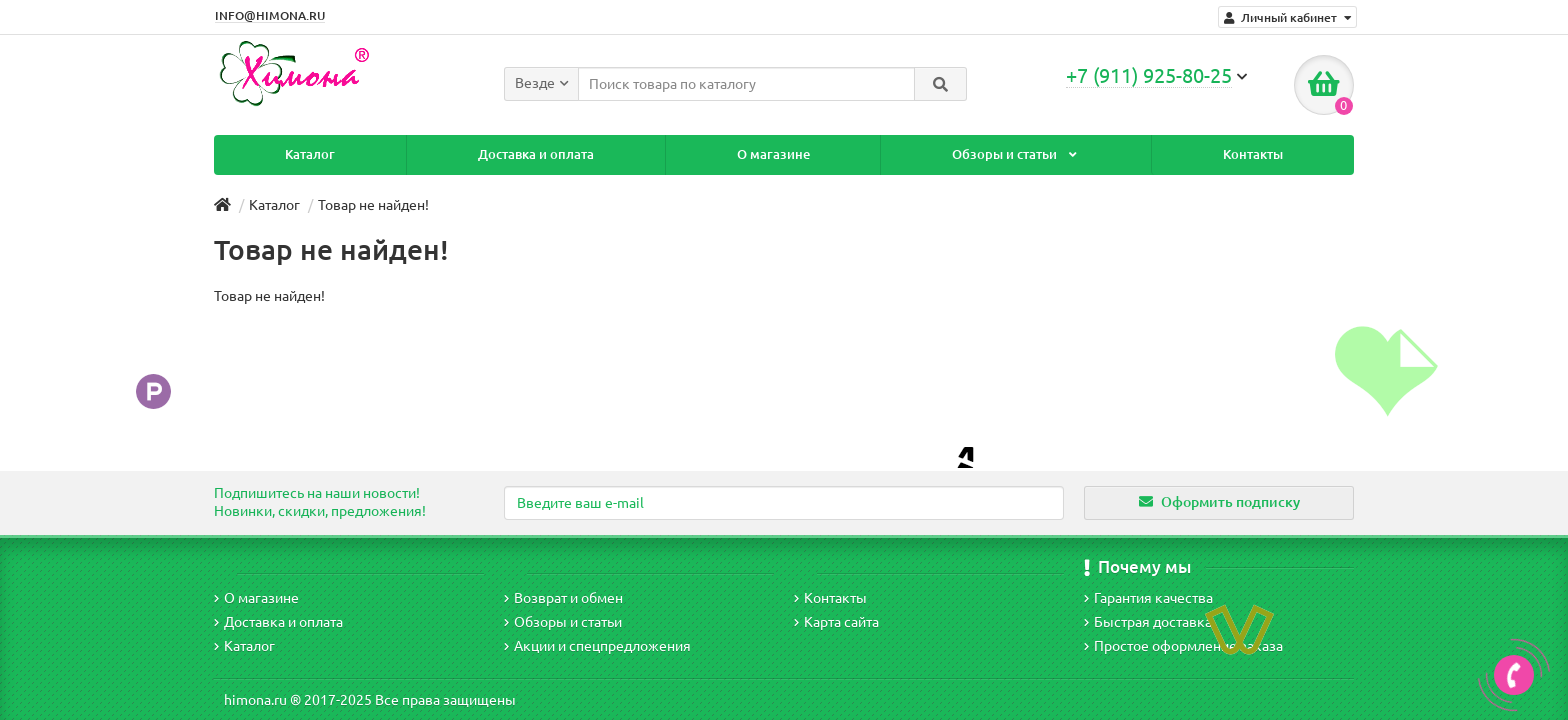 This screenshot has width=1568, height=720. I want to click on open ilovepdf website or app, so click(1386, 371).